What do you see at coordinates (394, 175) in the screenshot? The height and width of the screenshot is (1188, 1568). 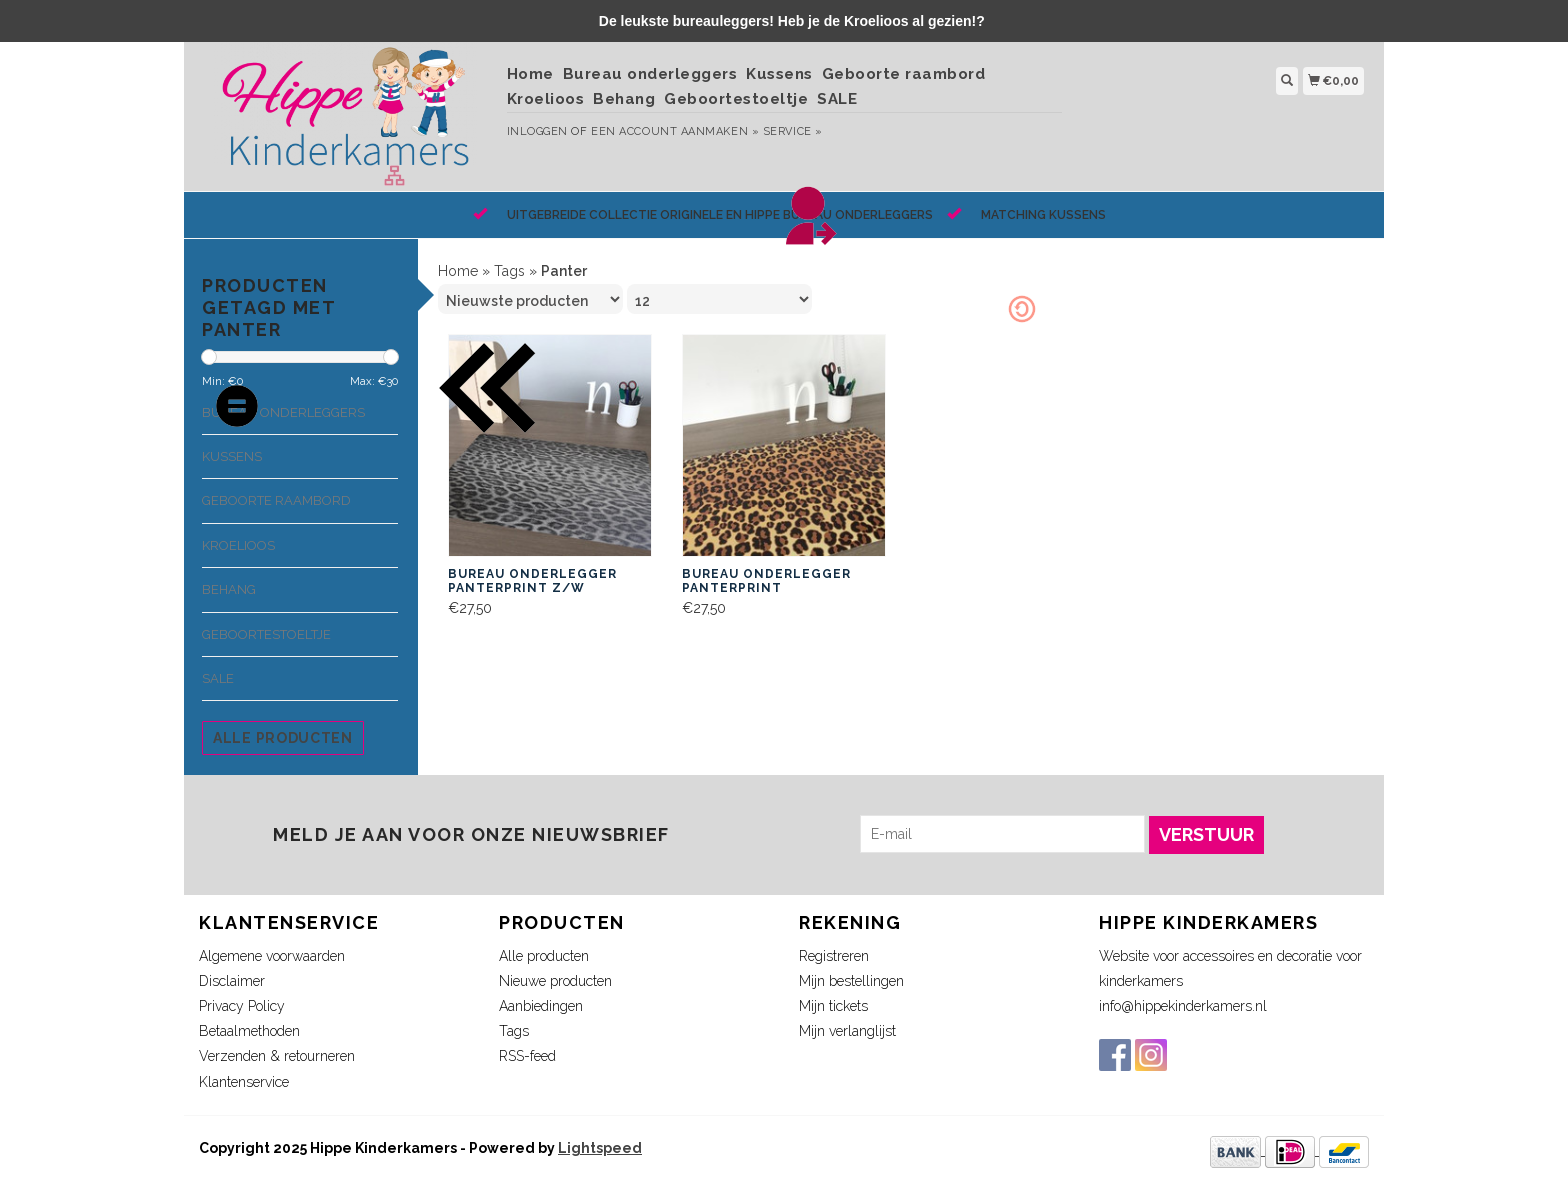 I see `view organization hierarchy` at bounding box center [394, 175].